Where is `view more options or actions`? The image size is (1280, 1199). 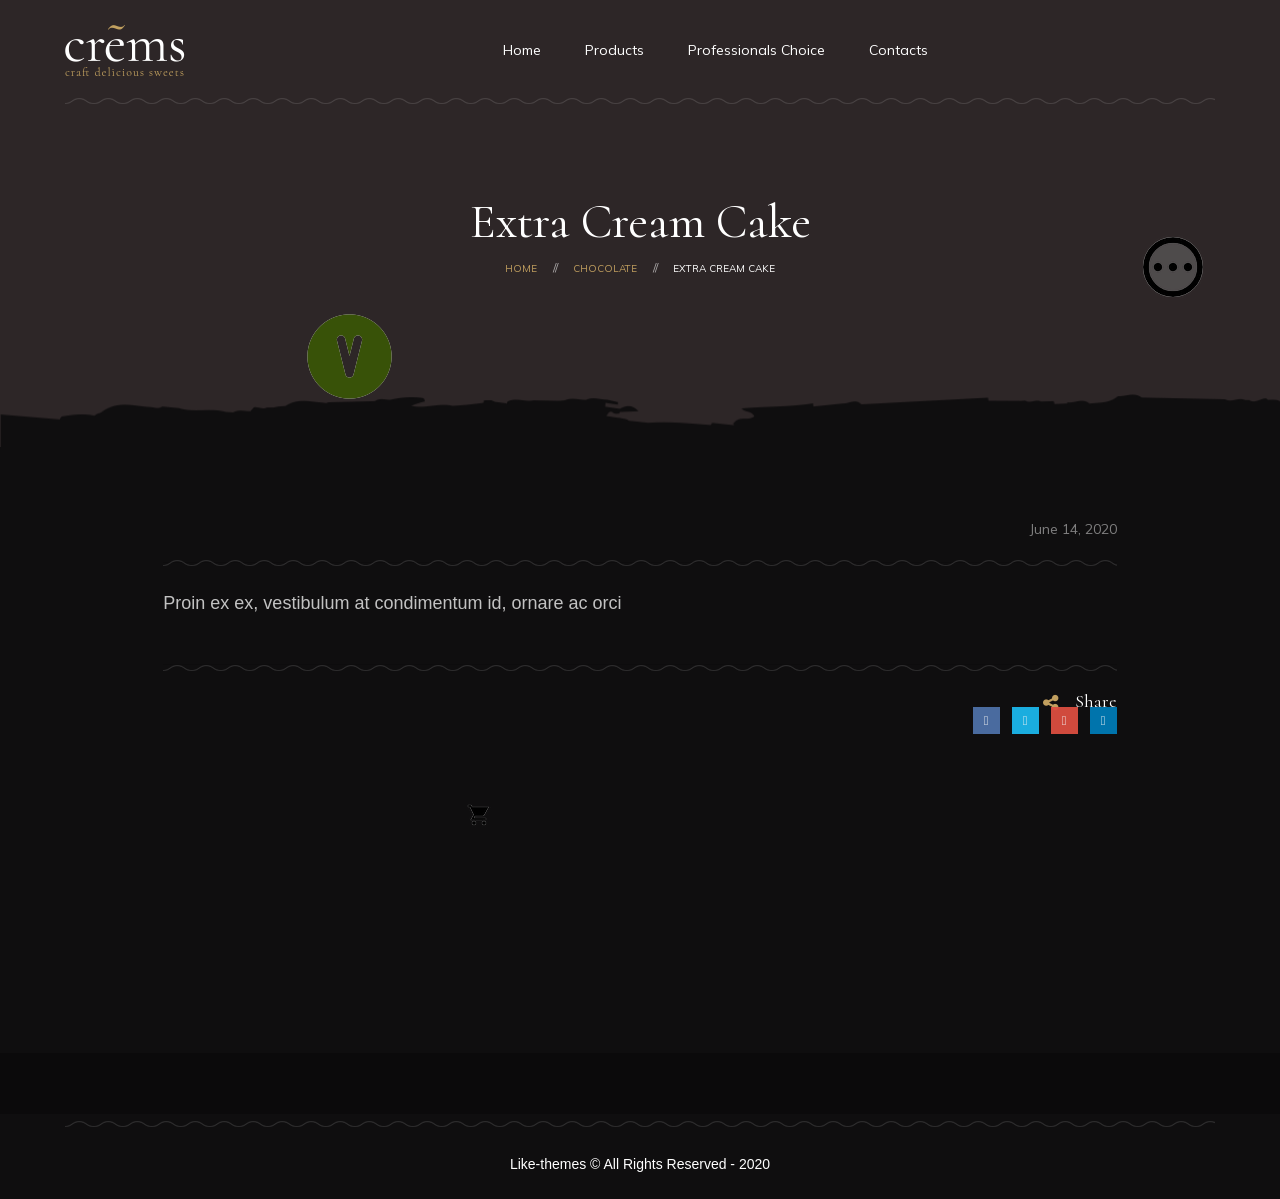 view more options or actions is located at coordinates (1173, 267).